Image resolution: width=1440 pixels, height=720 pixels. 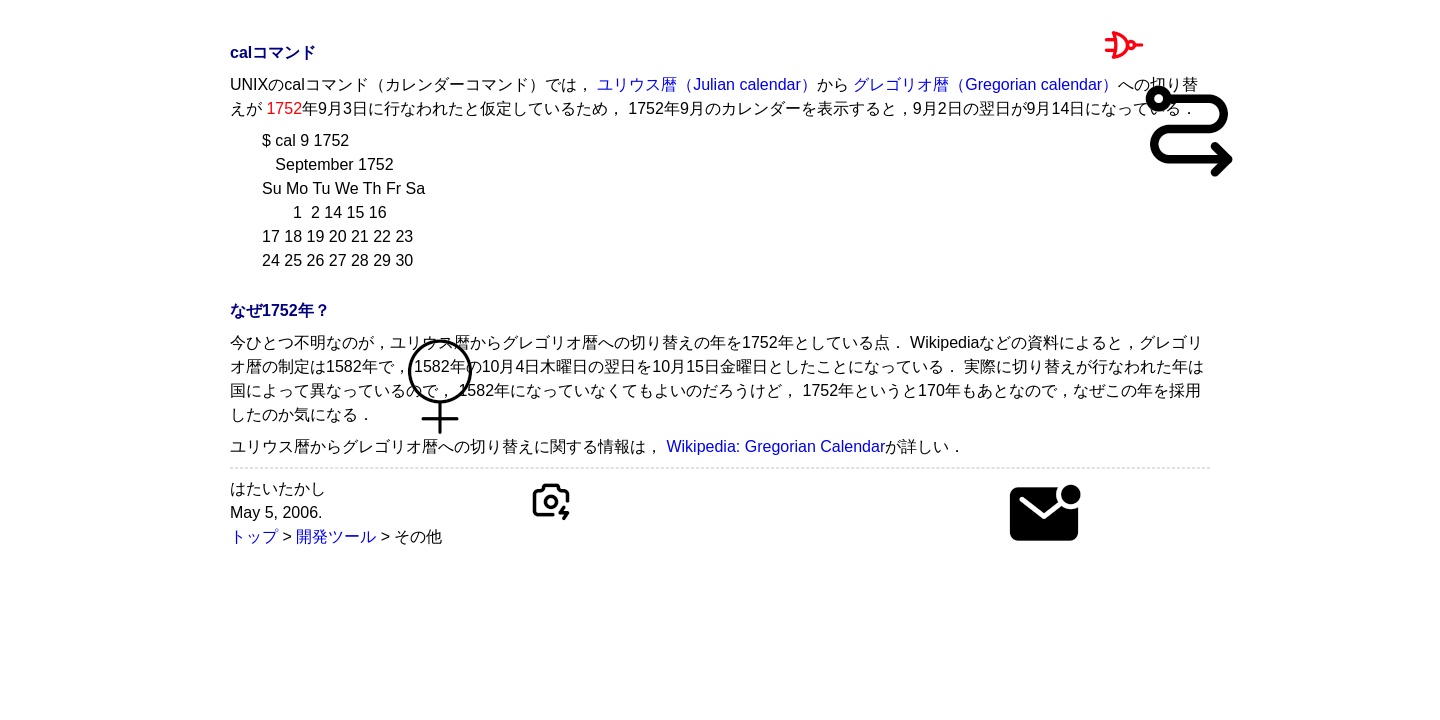 I want to click on NOR logic gate symbol for circuit diagrams, so click(x=1124, y=45).